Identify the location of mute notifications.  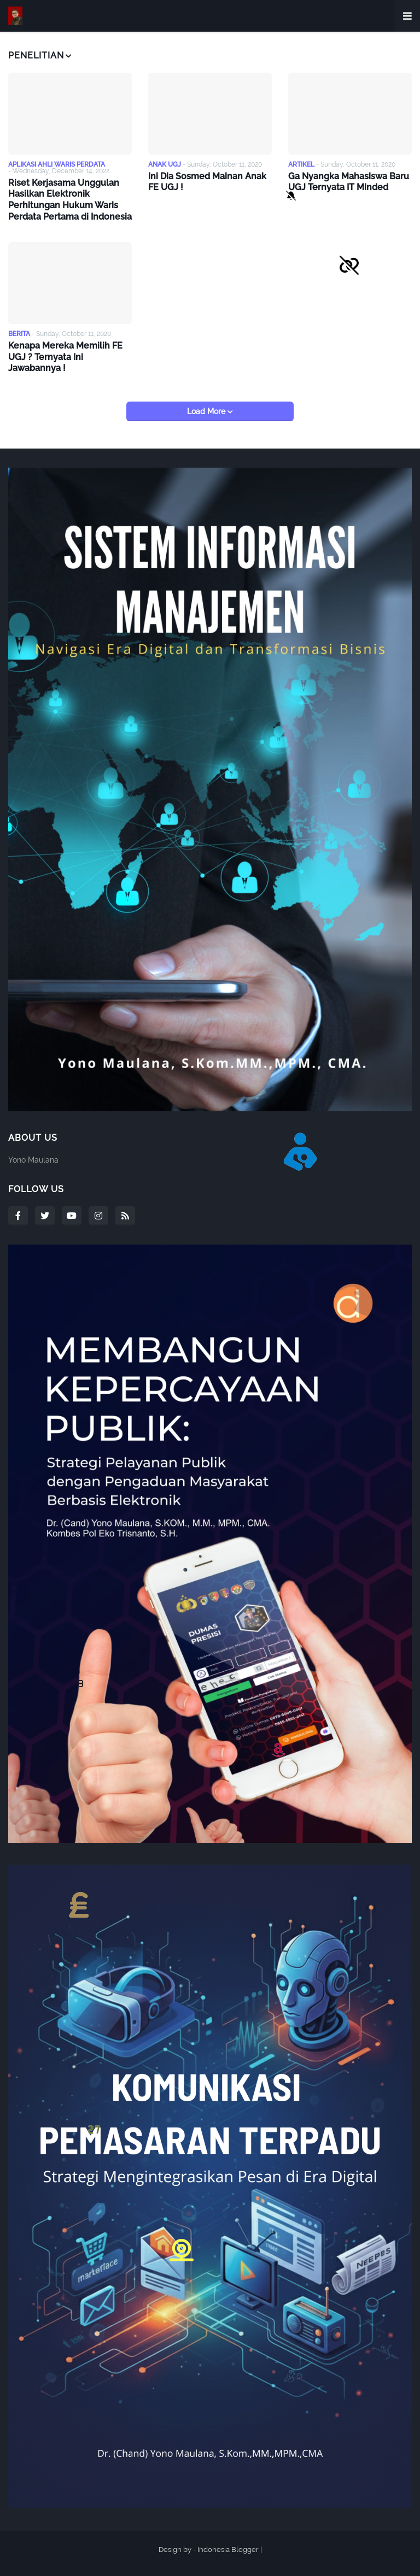
(291, 196).